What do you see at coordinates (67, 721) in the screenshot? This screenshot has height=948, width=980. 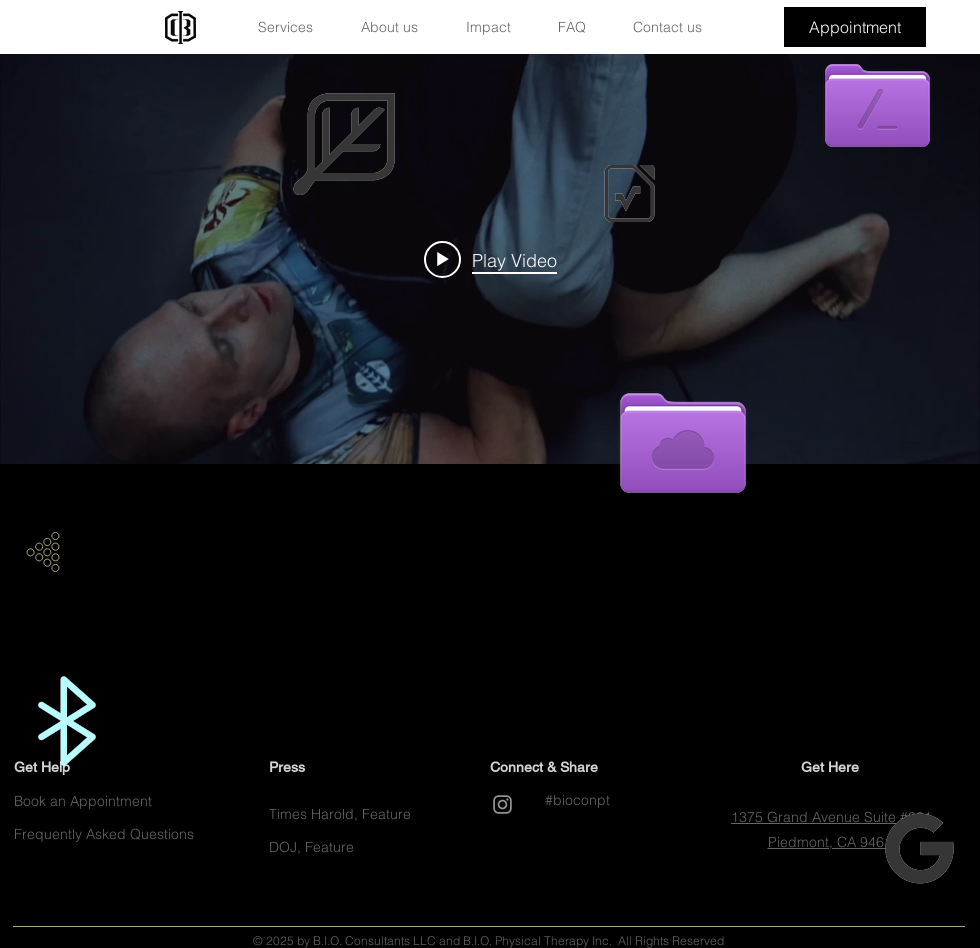 I see `access bluetooth settings` at bounding box center [67, 721].